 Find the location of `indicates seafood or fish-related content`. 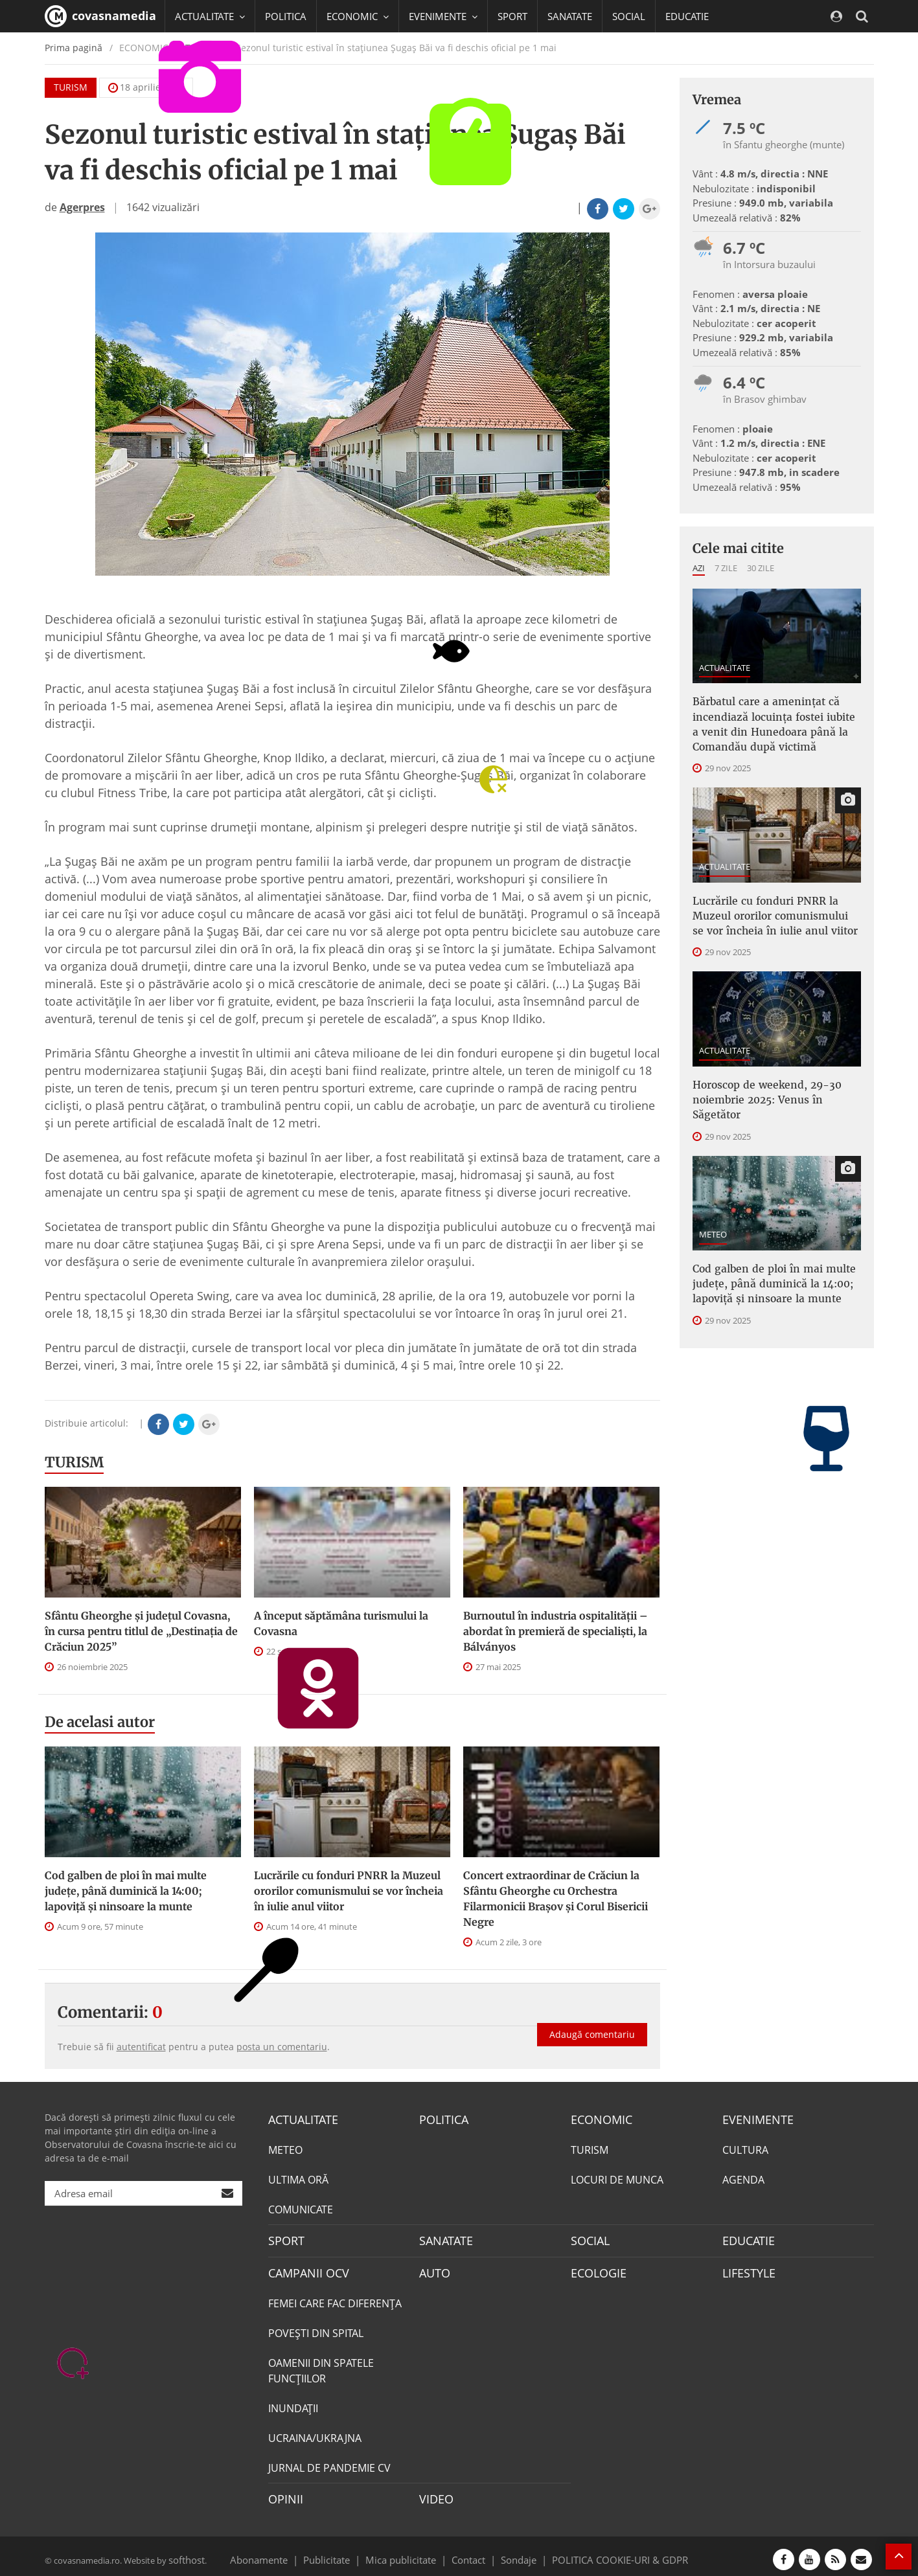

indicates seafood or fish-related content is located at coordinates (451, 651).